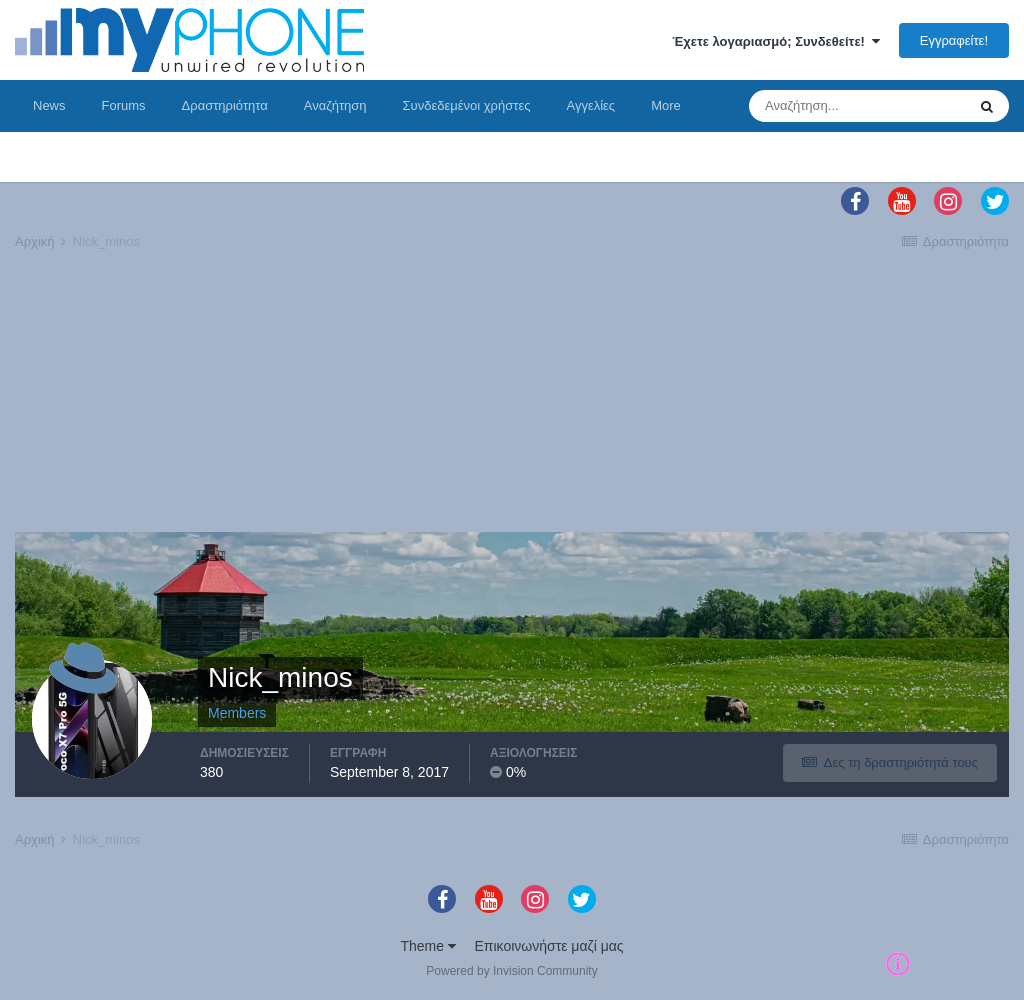 The width and height of the screenshot is (1024, 1000). I want to click on view more information or details, so click(898, 964).